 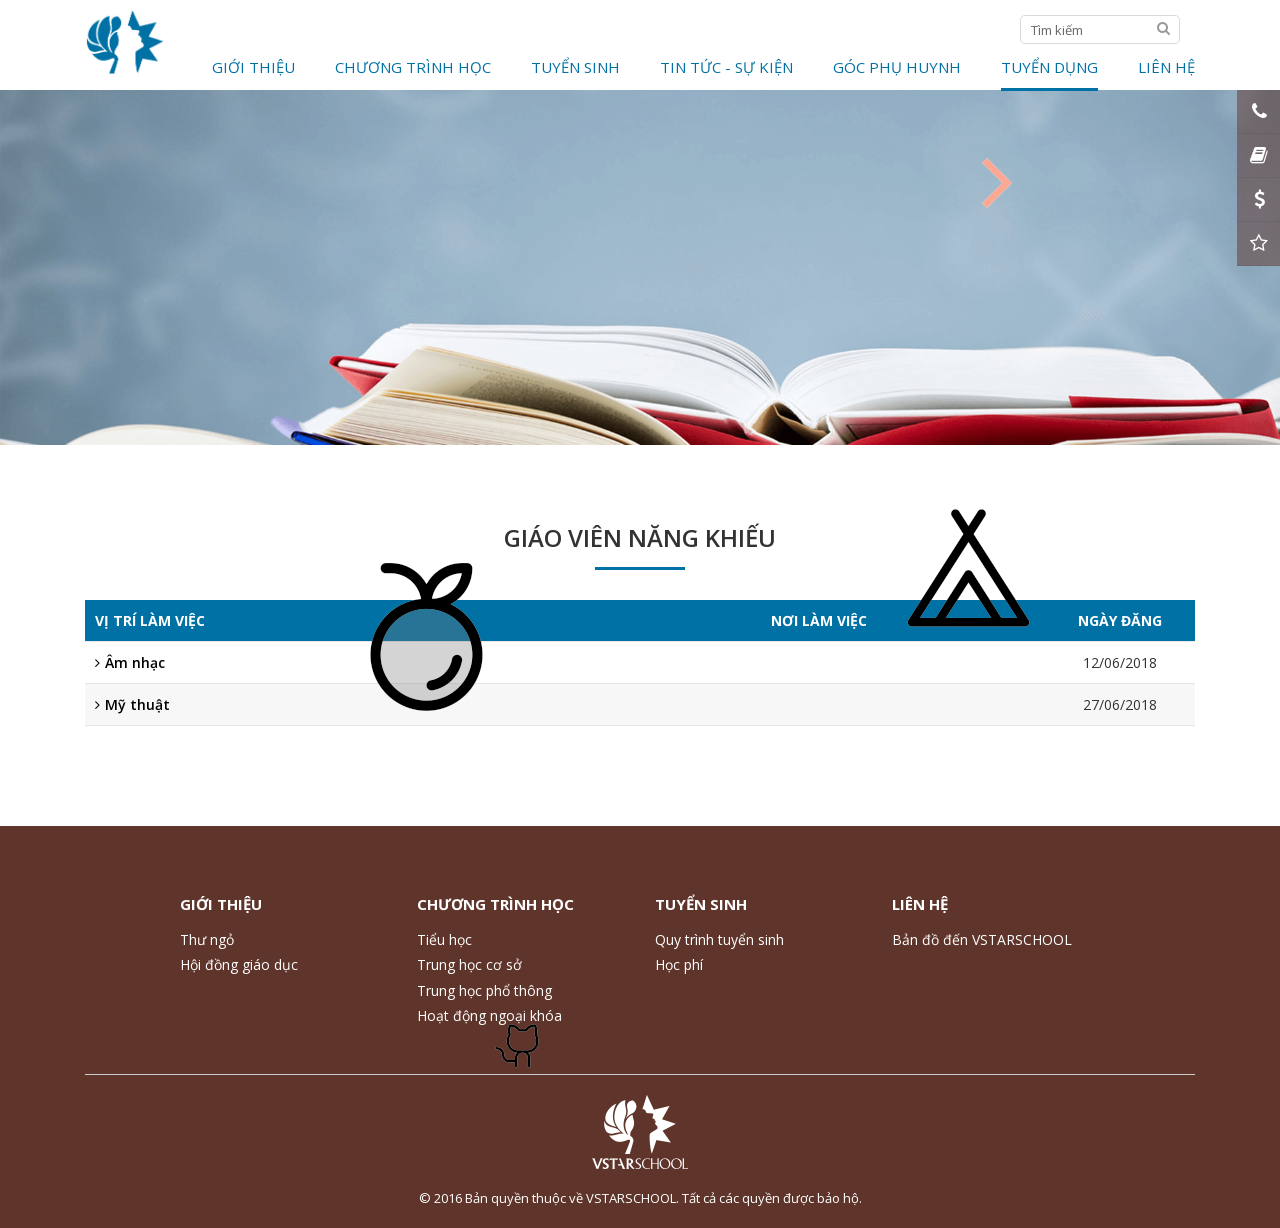 What do you see at coordinates (997, 183) in the screenshot?
I see `navigate to the next item or screen` at bounding box center [997, 183].